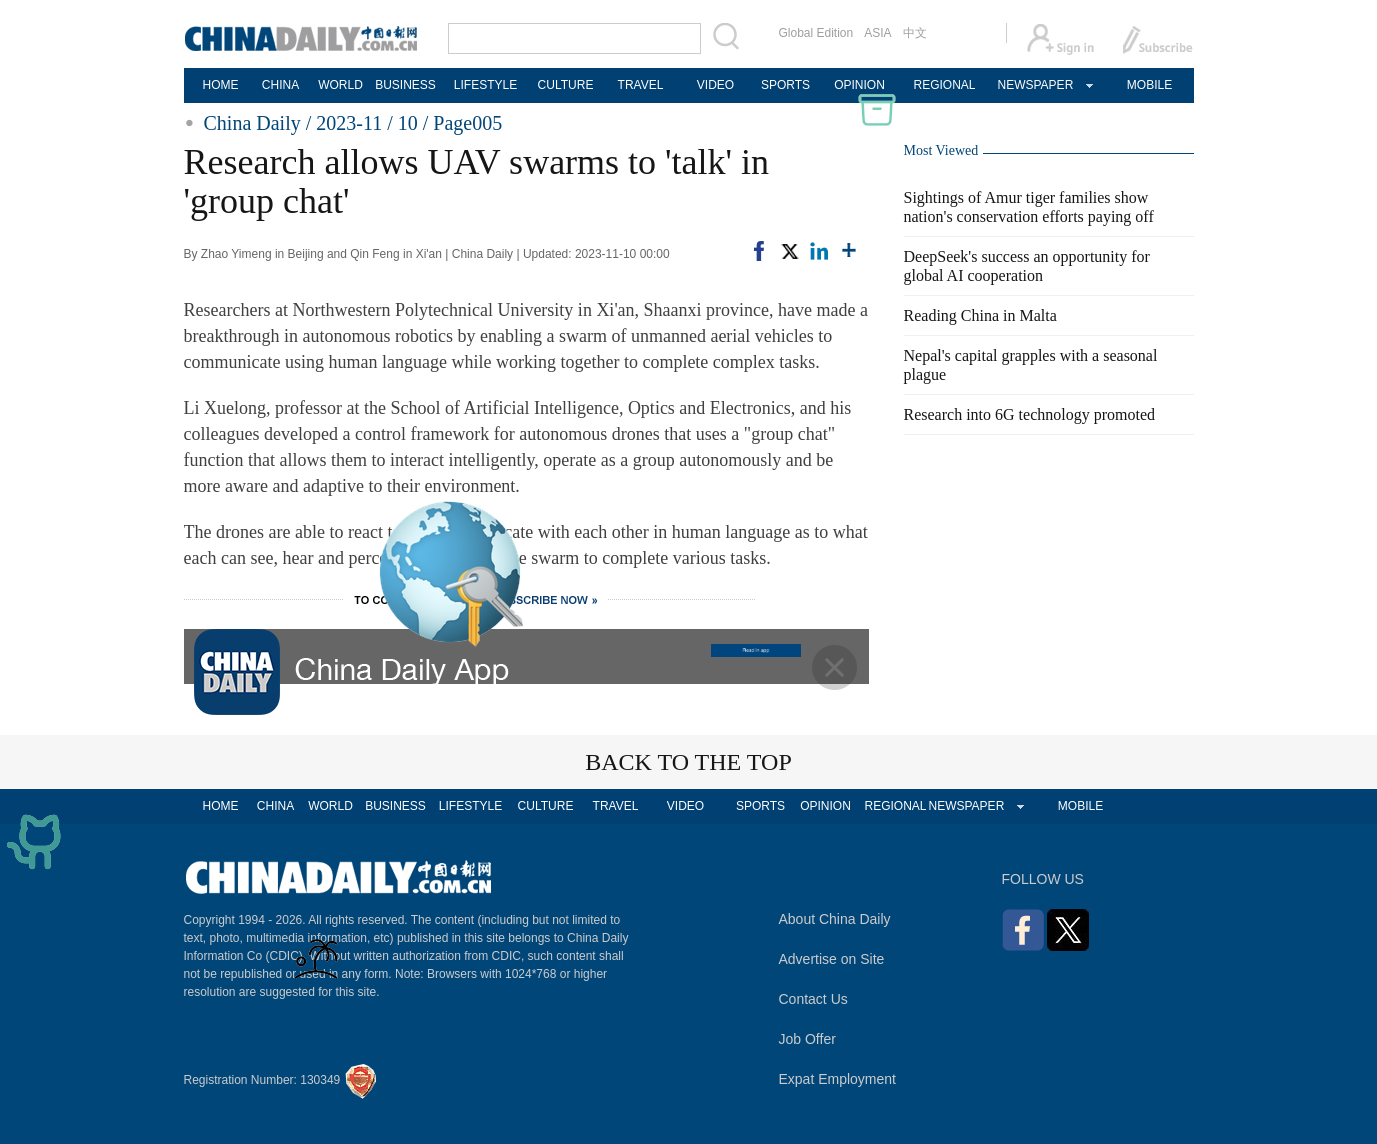  What do you see at coordinates (877, 110) in the screenshot?
I see `access archived items` at bounding box center [877, 110].